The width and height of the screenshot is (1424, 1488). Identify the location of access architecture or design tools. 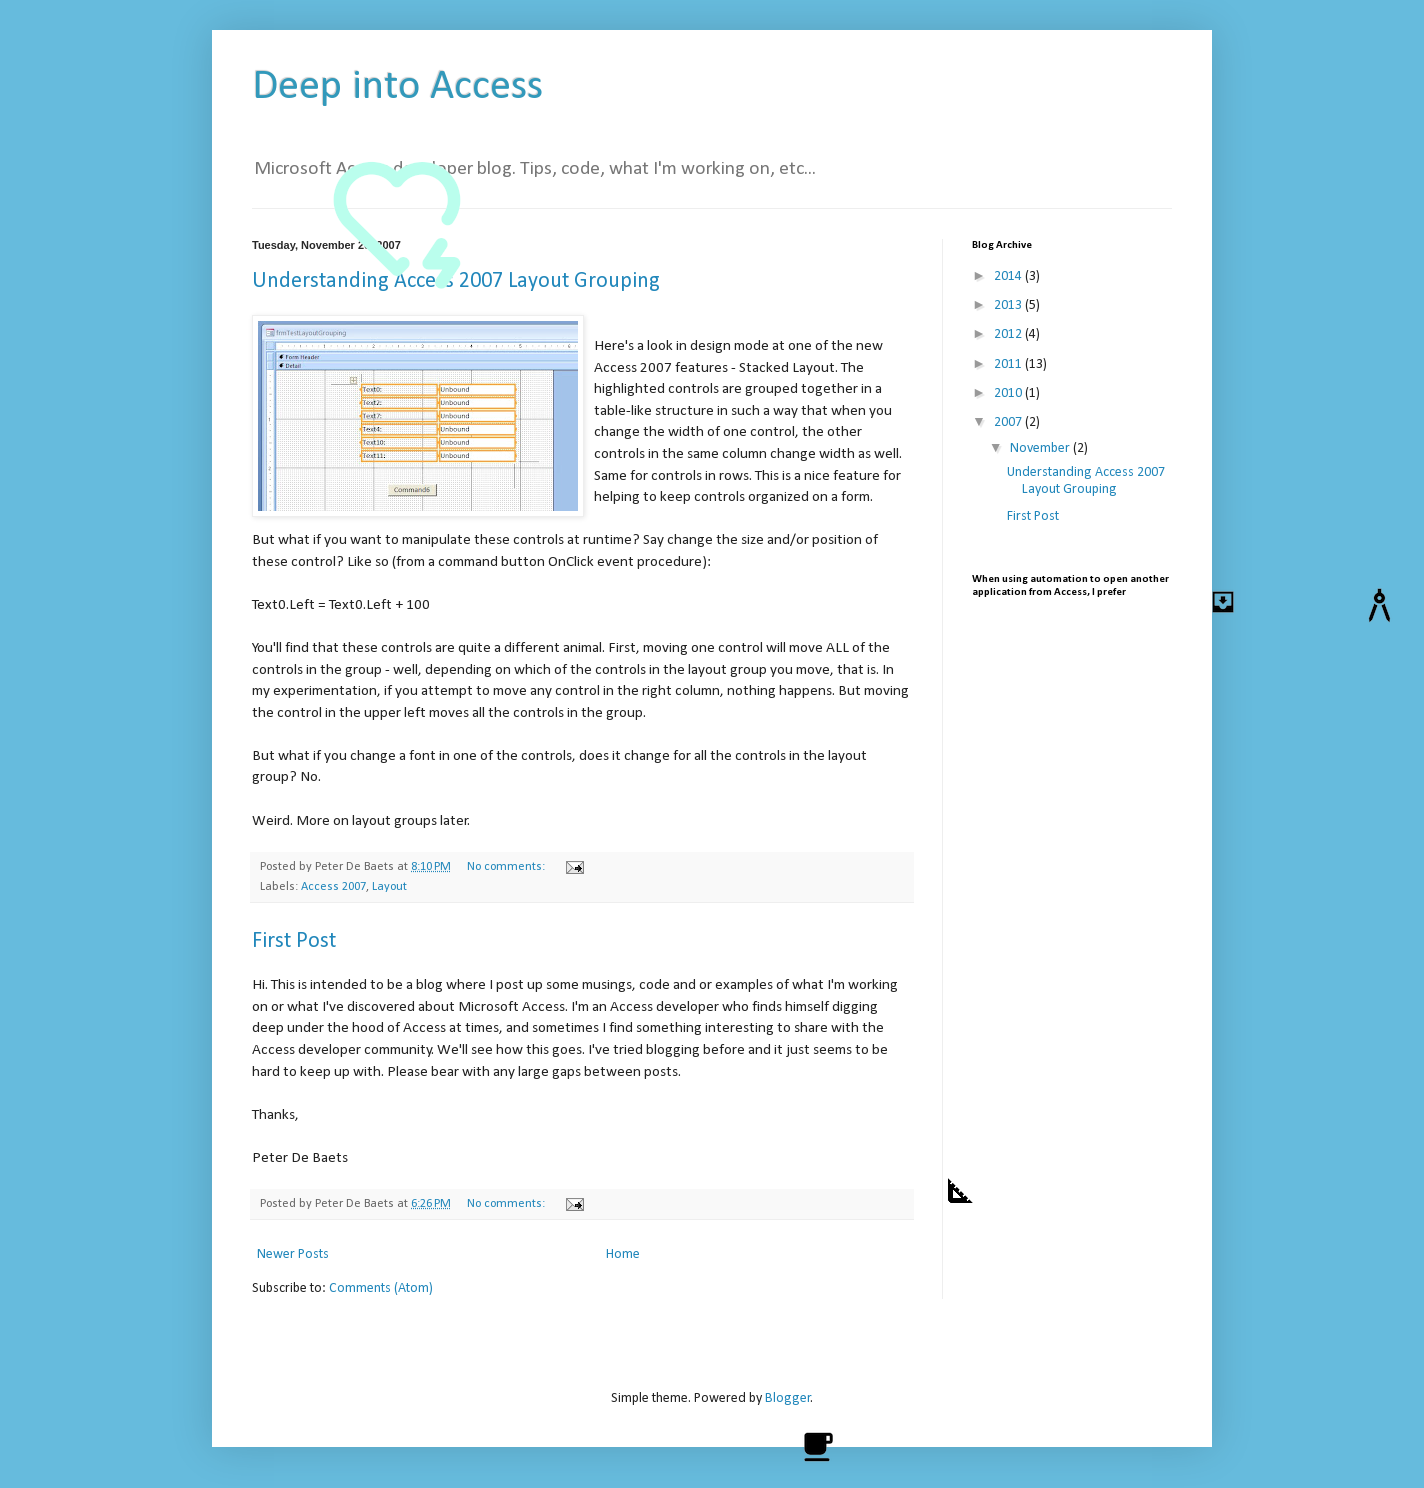
(1379, 605).